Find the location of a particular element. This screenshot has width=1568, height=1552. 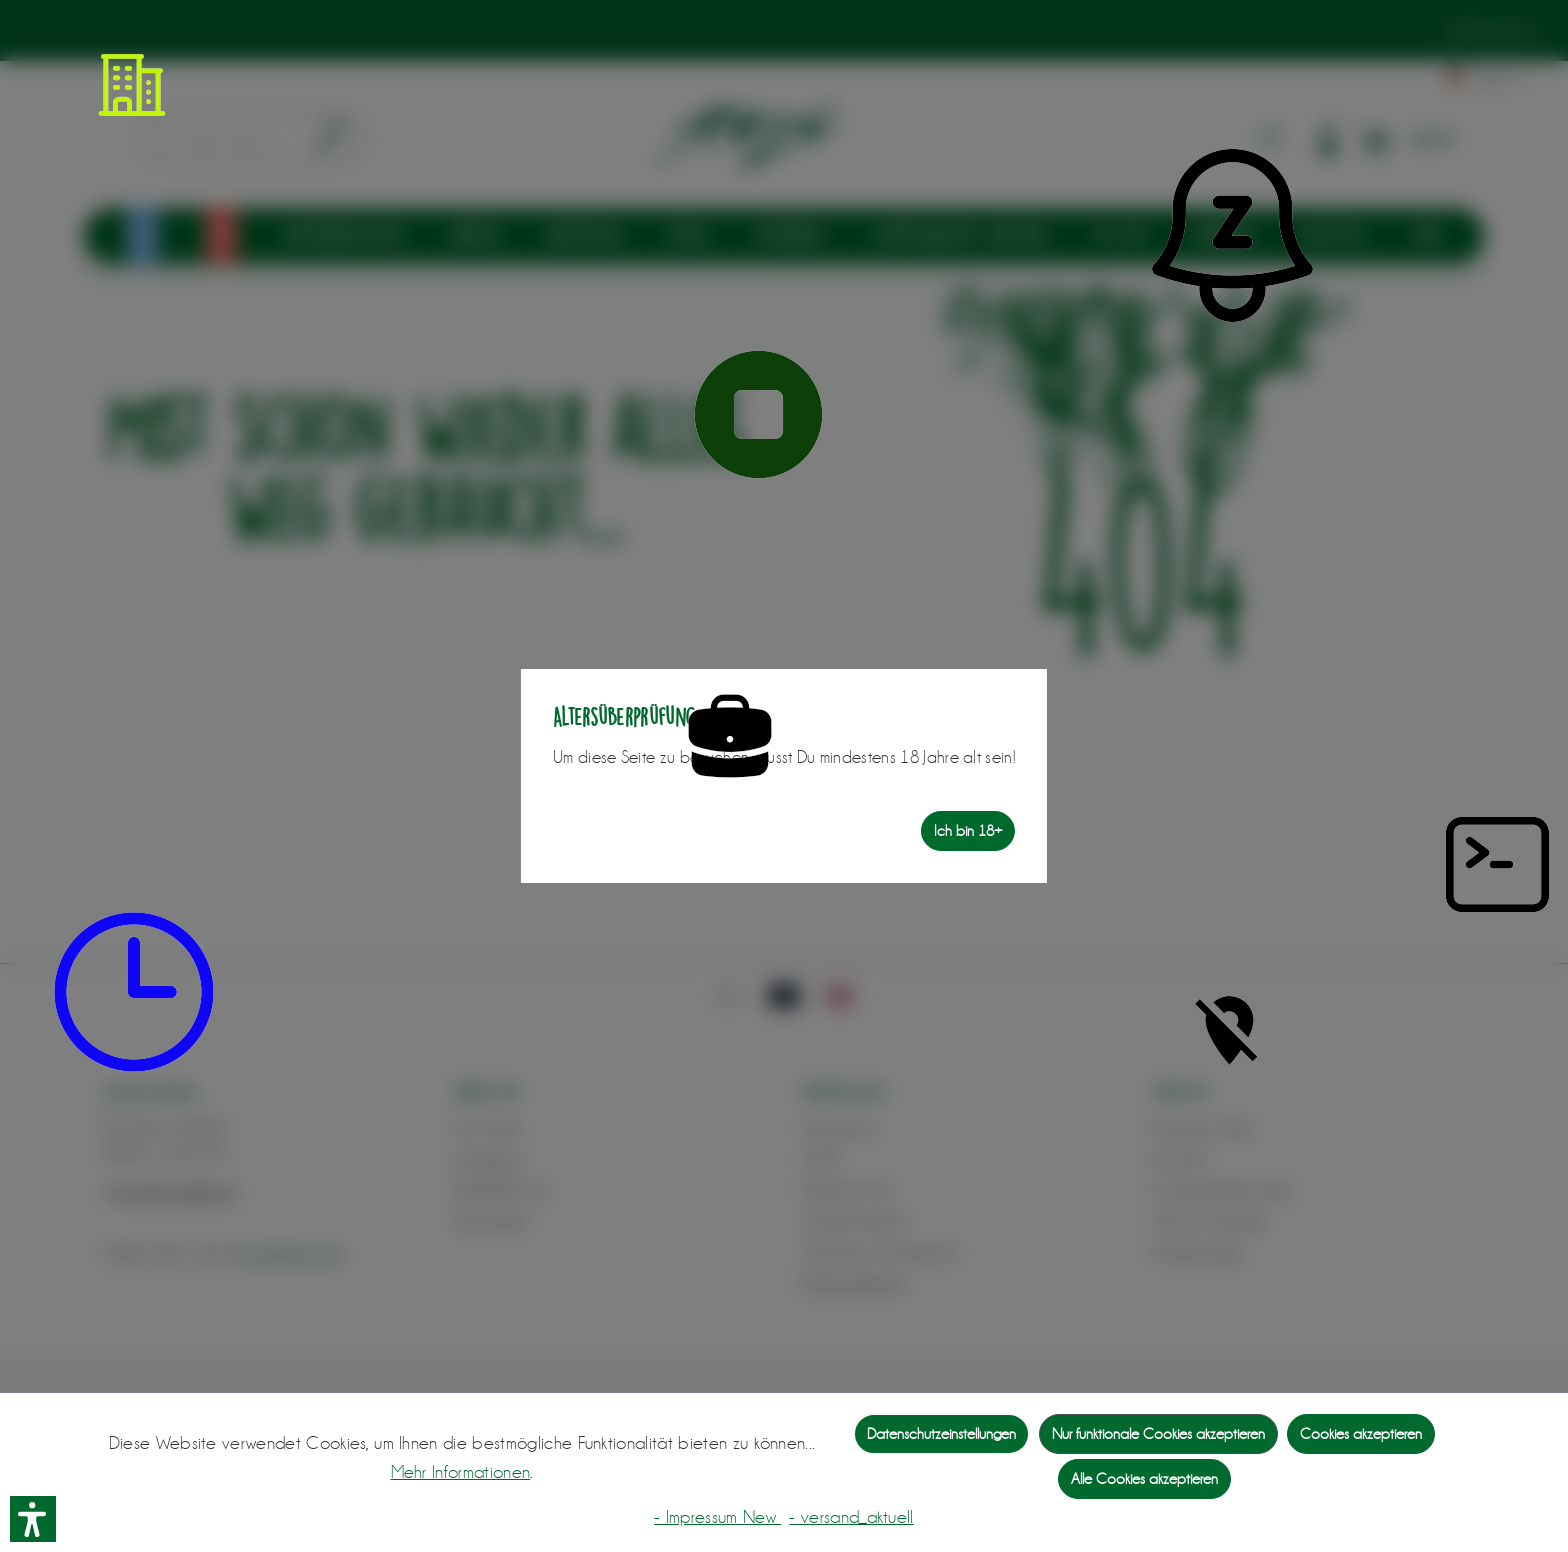

access work or business documents is located at coordinates (730, 736).